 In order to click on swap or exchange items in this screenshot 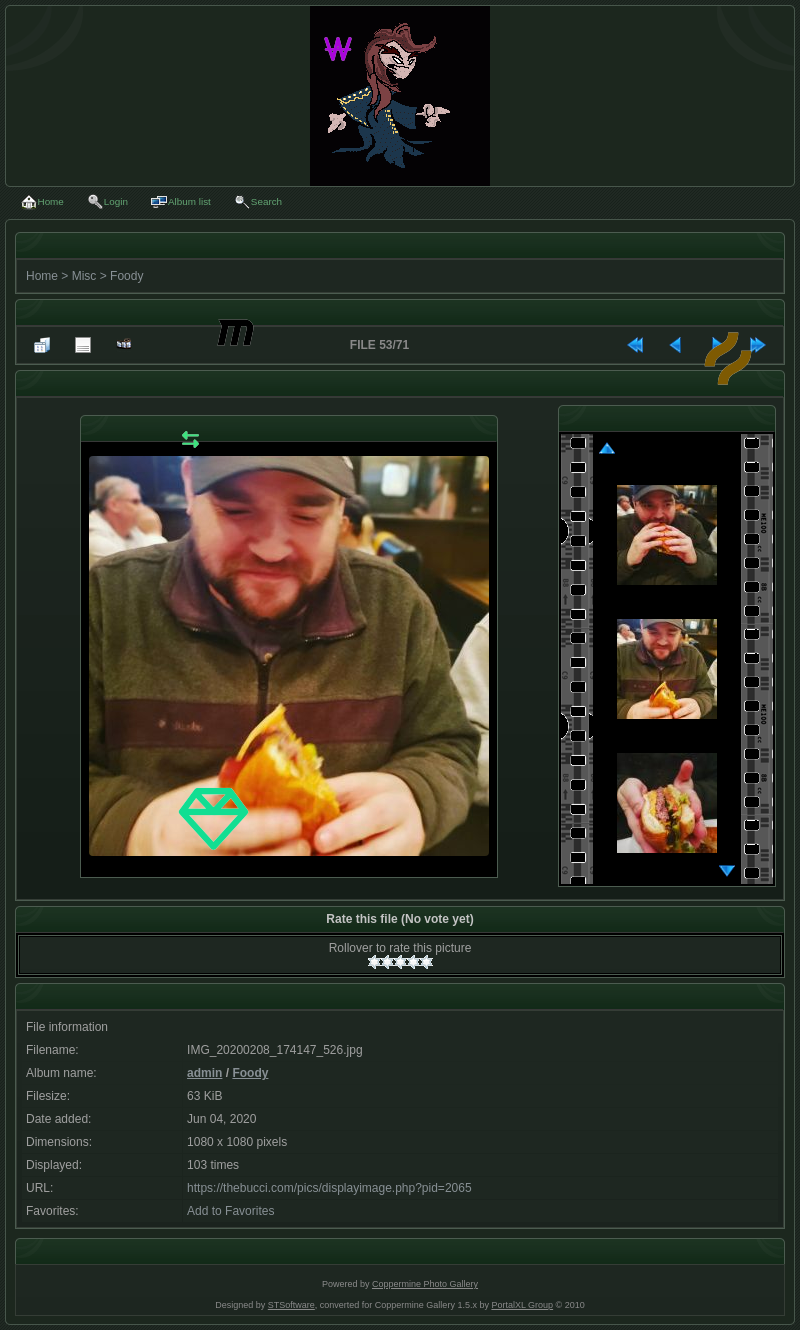, I will do `click(190, 439)`.